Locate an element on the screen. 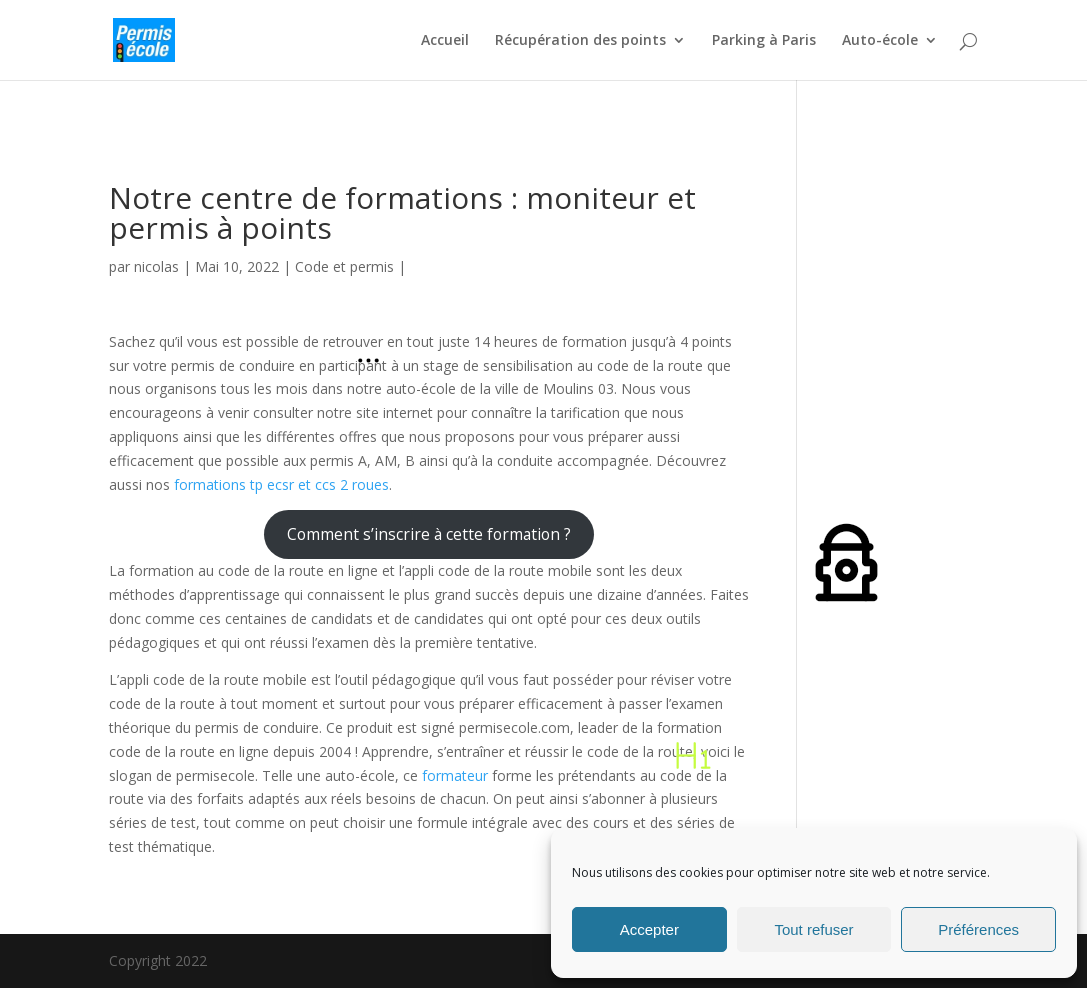 This screenshot has height=988, width=1087. format text as heading level 1 is located at coordinates (693, 755).